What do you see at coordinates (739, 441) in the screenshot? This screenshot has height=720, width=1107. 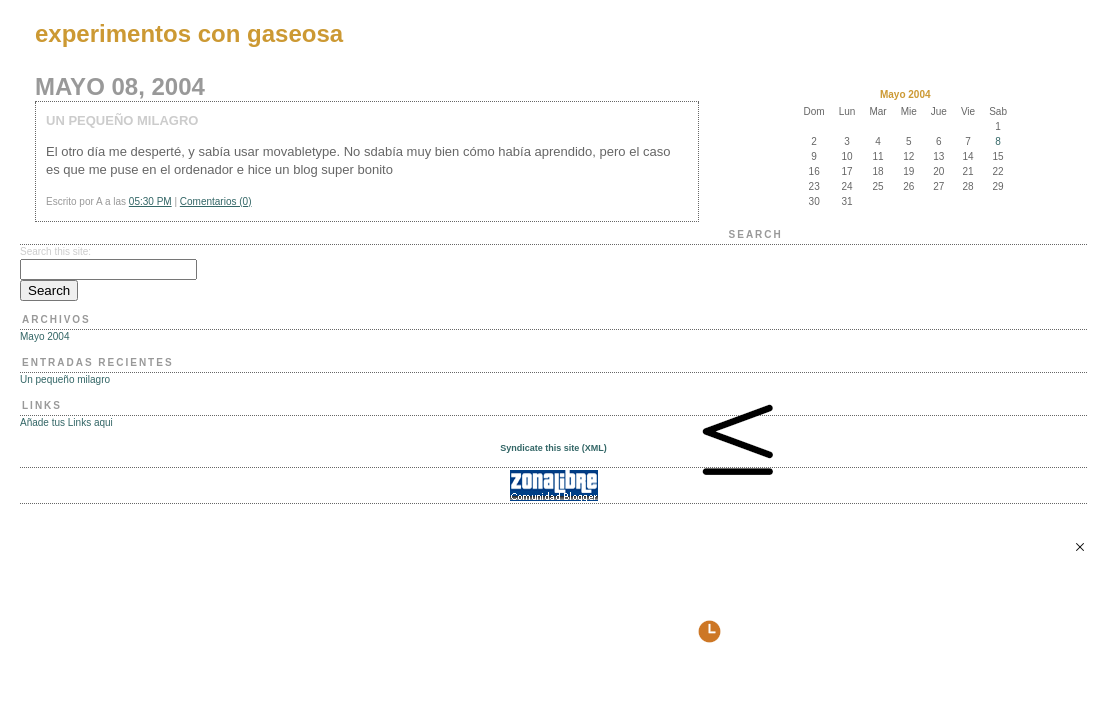 I see `less than or equal to mathematical operator` at bounding box center [739, 441].